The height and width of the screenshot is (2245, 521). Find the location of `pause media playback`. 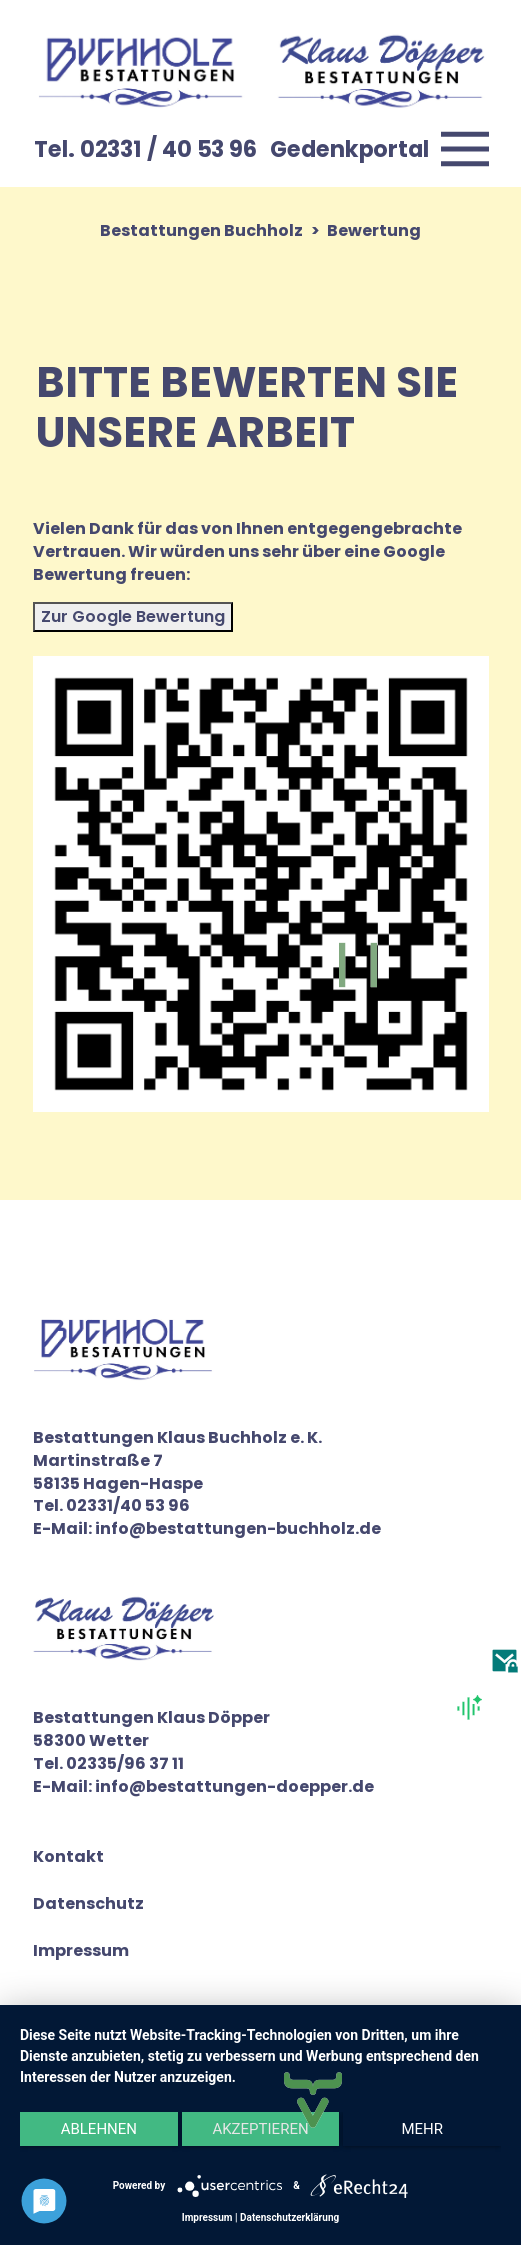

pause media playback is located at coordinates (358, 965).